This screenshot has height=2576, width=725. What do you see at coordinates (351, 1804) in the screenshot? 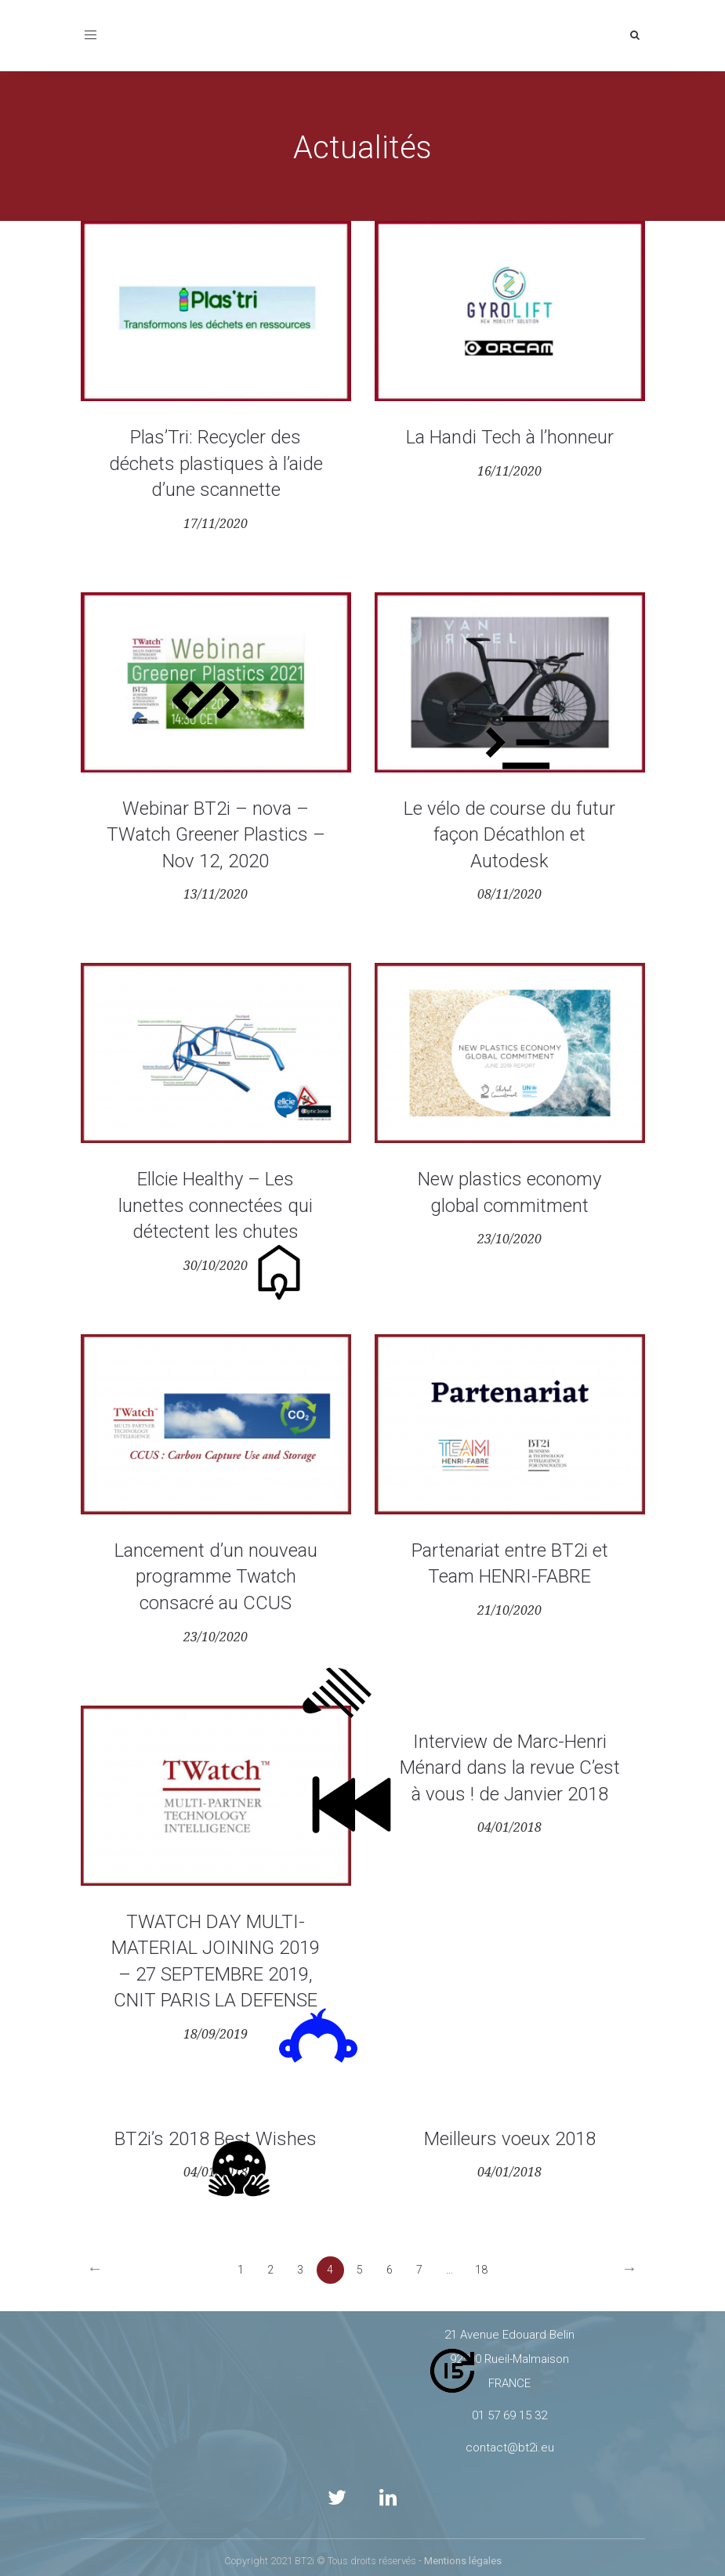
I see `skip to the beginning of the track` at bounding box center [351, 1804].